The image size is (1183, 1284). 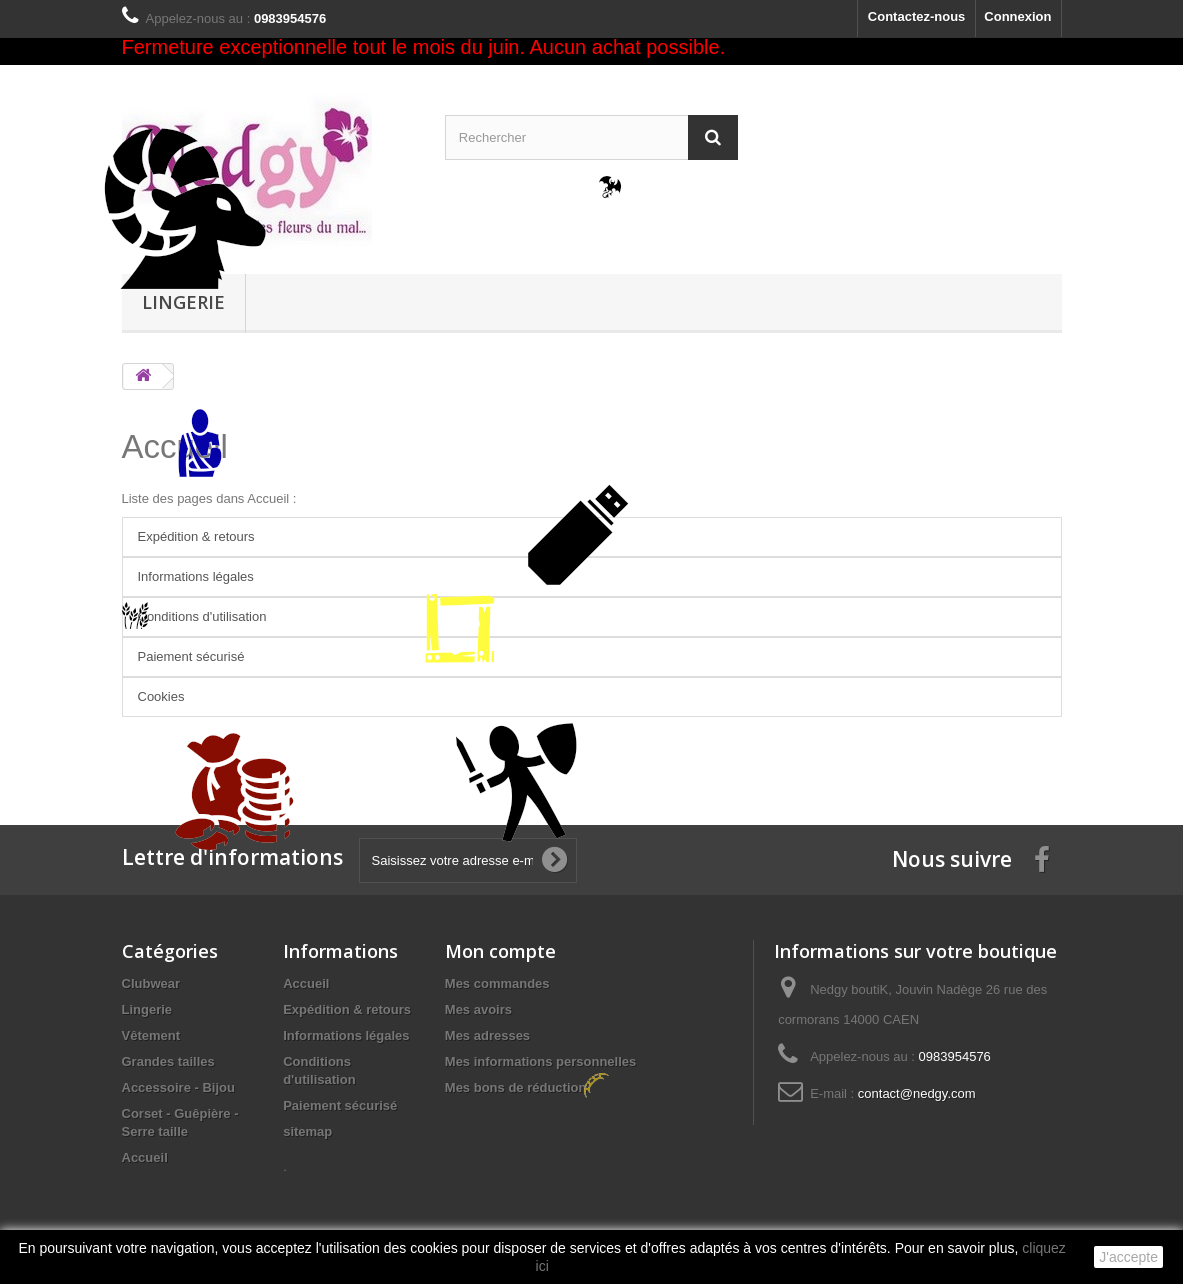 I want to click on select the bat'leth weapon in a game inventory, so click(x=596, y=1085).